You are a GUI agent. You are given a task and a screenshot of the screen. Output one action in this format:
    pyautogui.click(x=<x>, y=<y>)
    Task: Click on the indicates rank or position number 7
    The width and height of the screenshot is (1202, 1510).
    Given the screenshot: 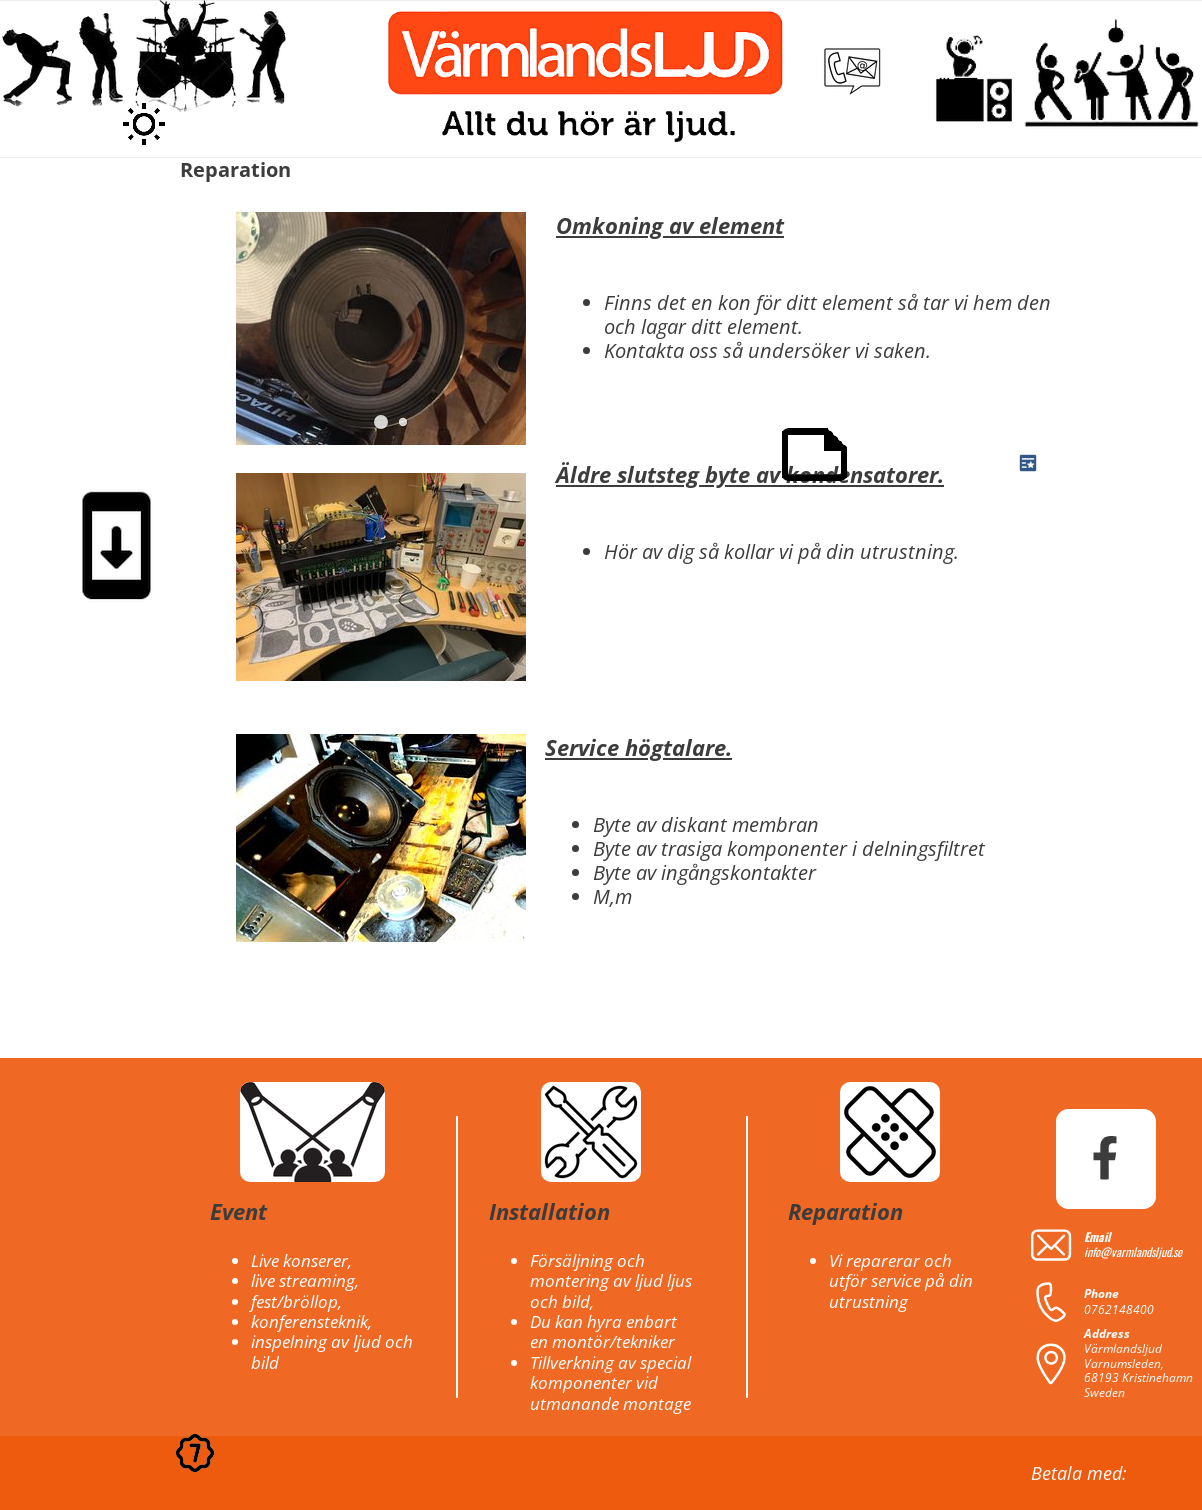 What is the action you would take?
    pyautogui.click(x=195, y=1453)
    